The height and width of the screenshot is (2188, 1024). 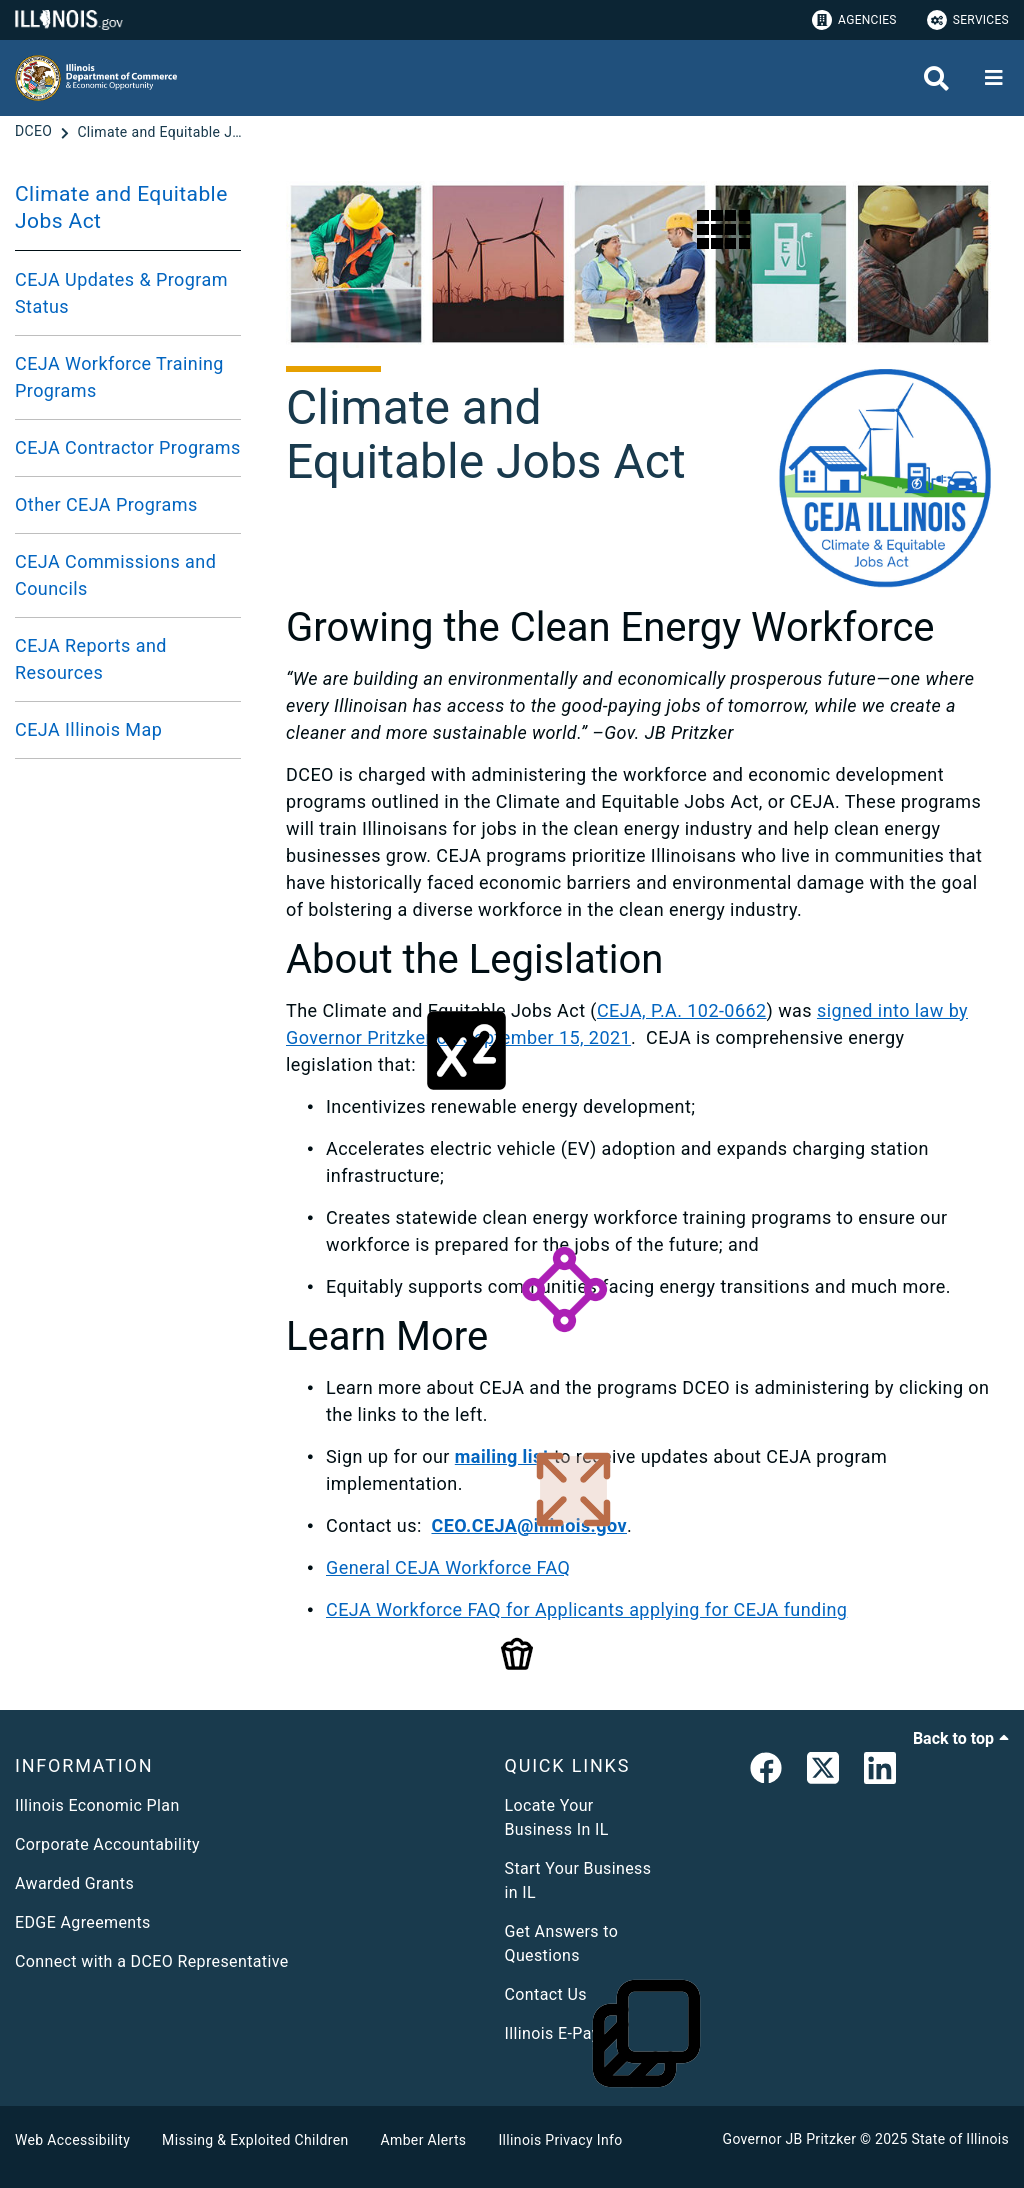 What do you see at coordinates (573, 1489) in the screenshot?
I see `expand to fullscreen mode` at bounding box center [573, 1489].